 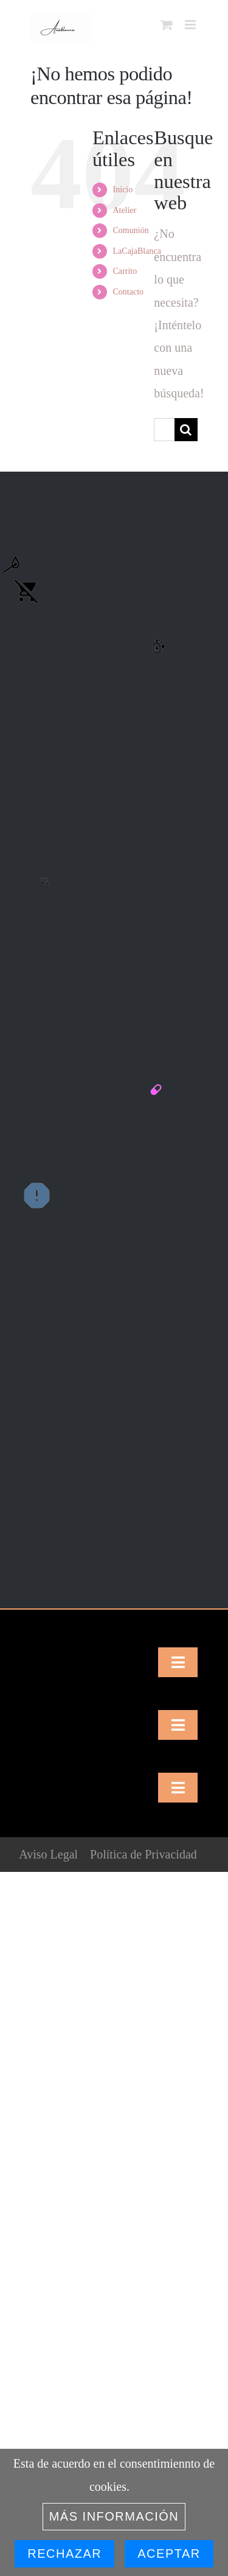 I want to click on access medication reminders or health settings, so click(x=156, y=1089).